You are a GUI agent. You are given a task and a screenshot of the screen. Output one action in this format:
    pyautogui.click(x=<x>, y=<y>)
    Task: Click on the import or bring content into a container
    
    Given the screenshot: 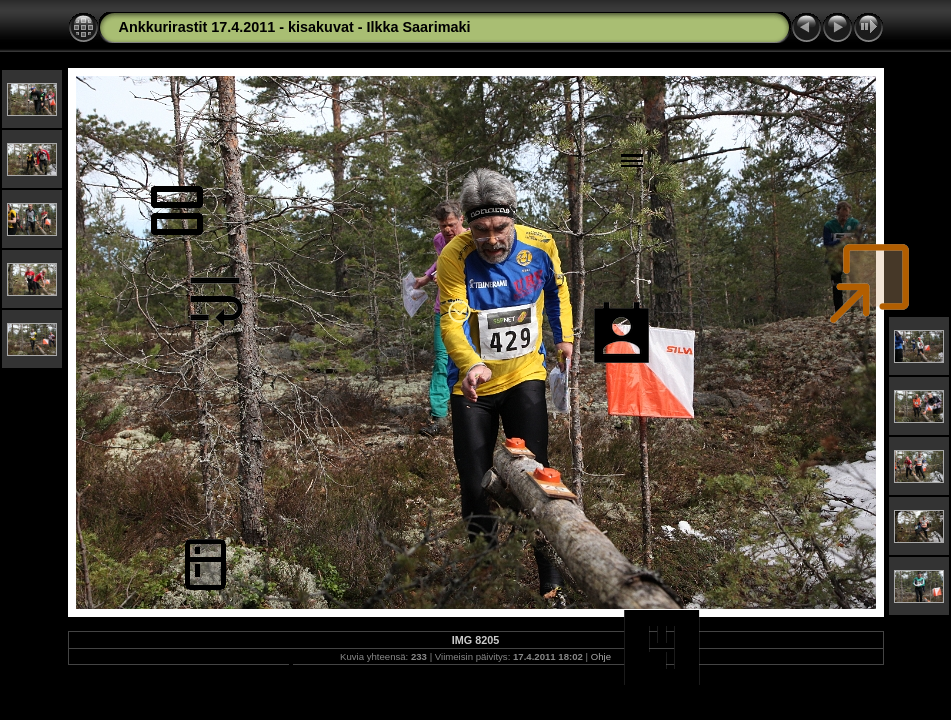 What is the action you would take?
    pyautogui.click(x=869, y=283)
    